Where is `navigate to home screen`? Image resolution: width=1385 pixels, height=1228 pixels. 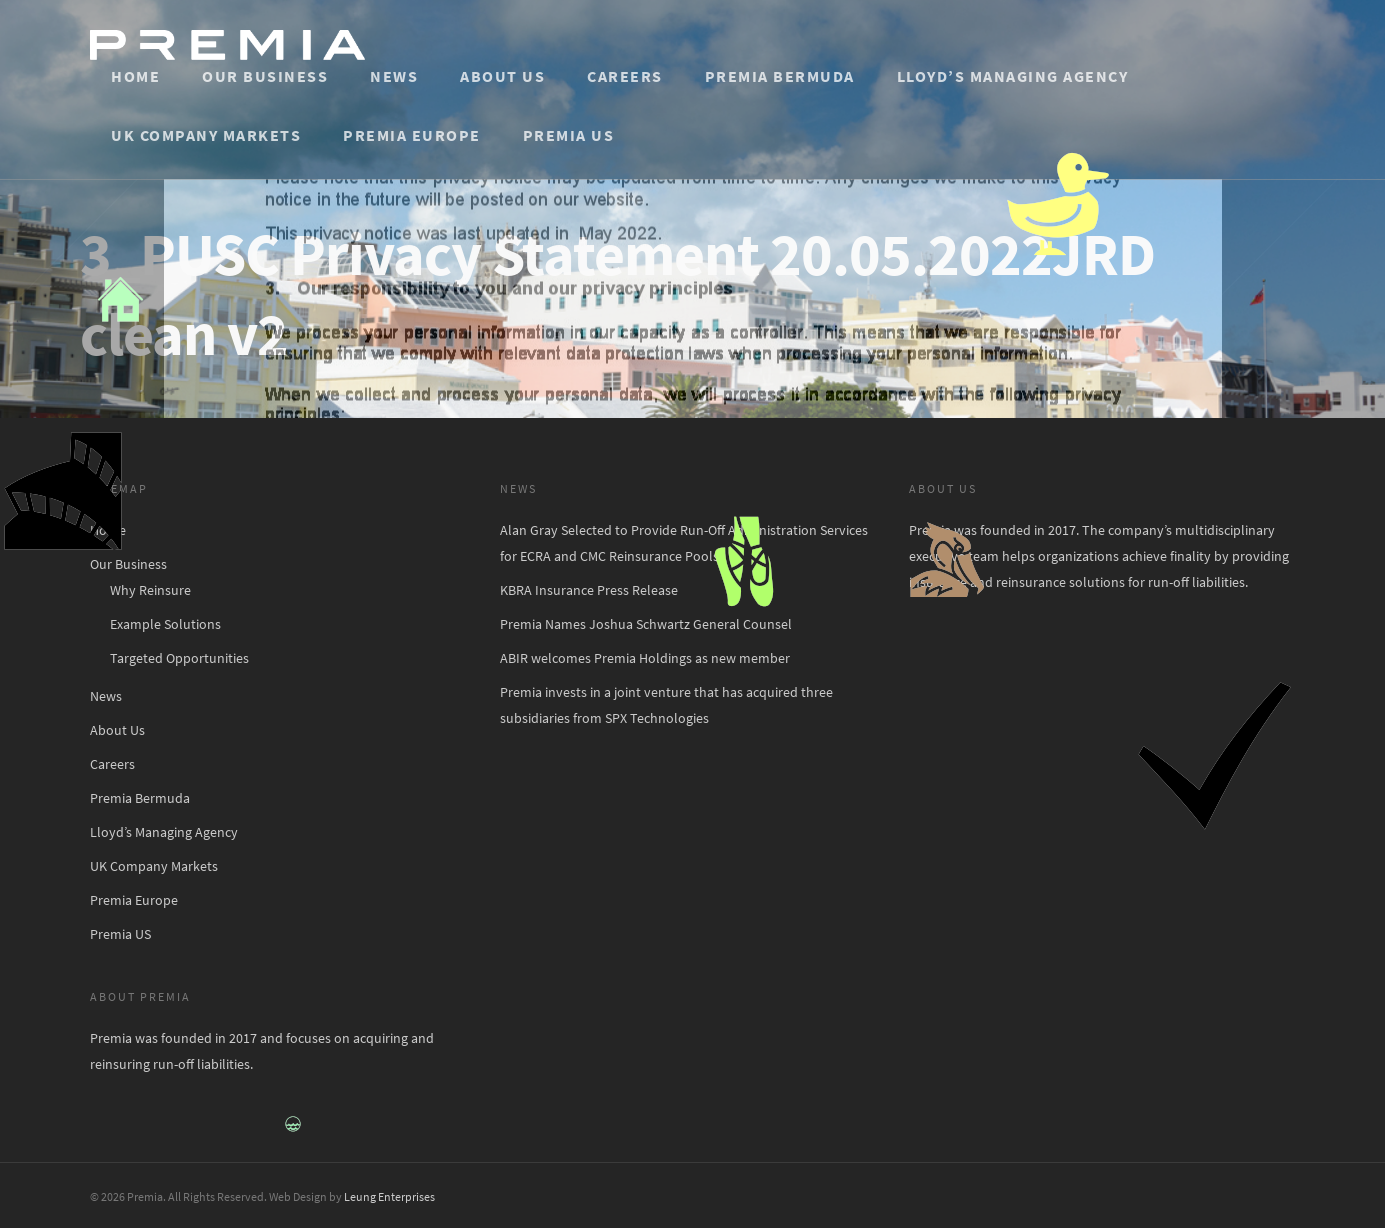
navigate to home screen is located at coordinates (120, 299).